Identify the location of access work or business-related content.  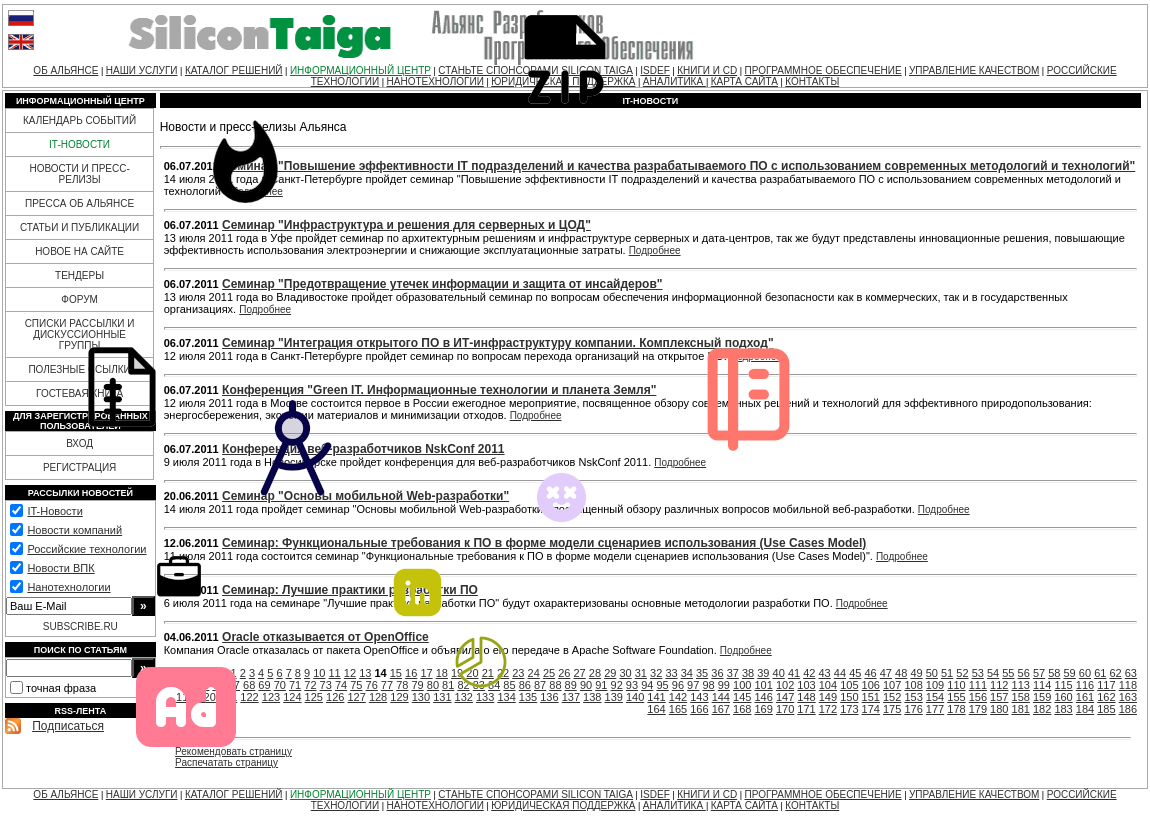
(179, 578).